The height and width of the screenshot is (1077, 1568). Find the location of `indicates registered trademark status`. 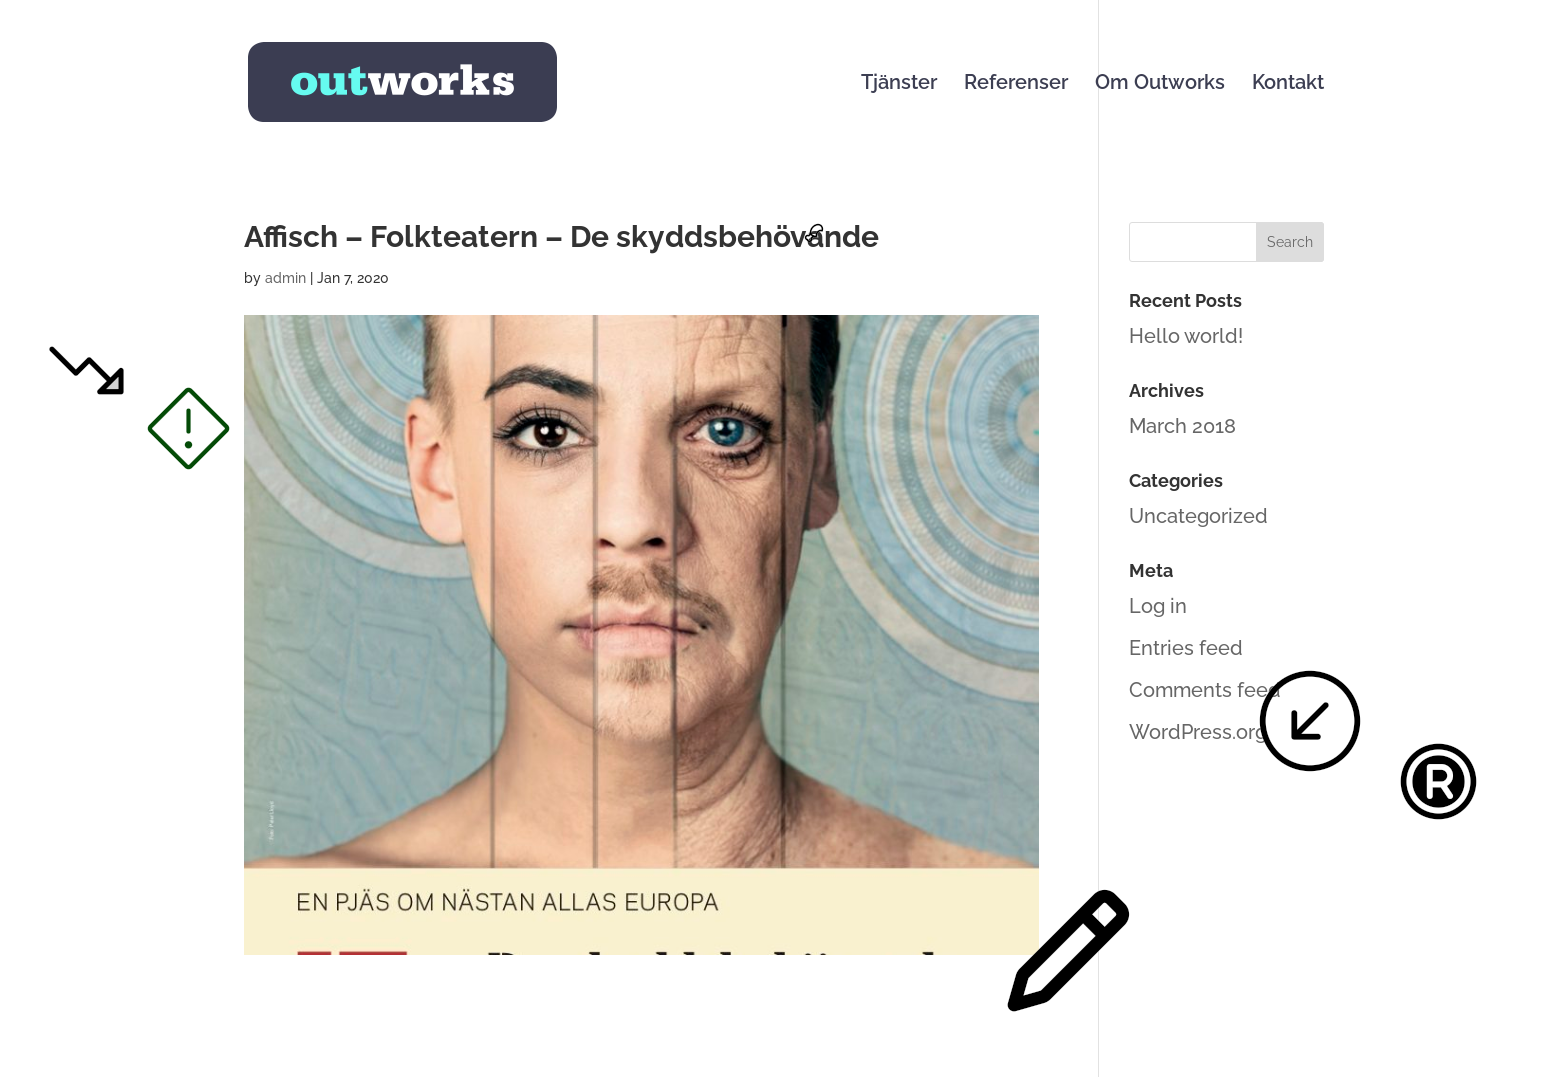

indicates registered trademark status is located at coordinates (1438, 781).